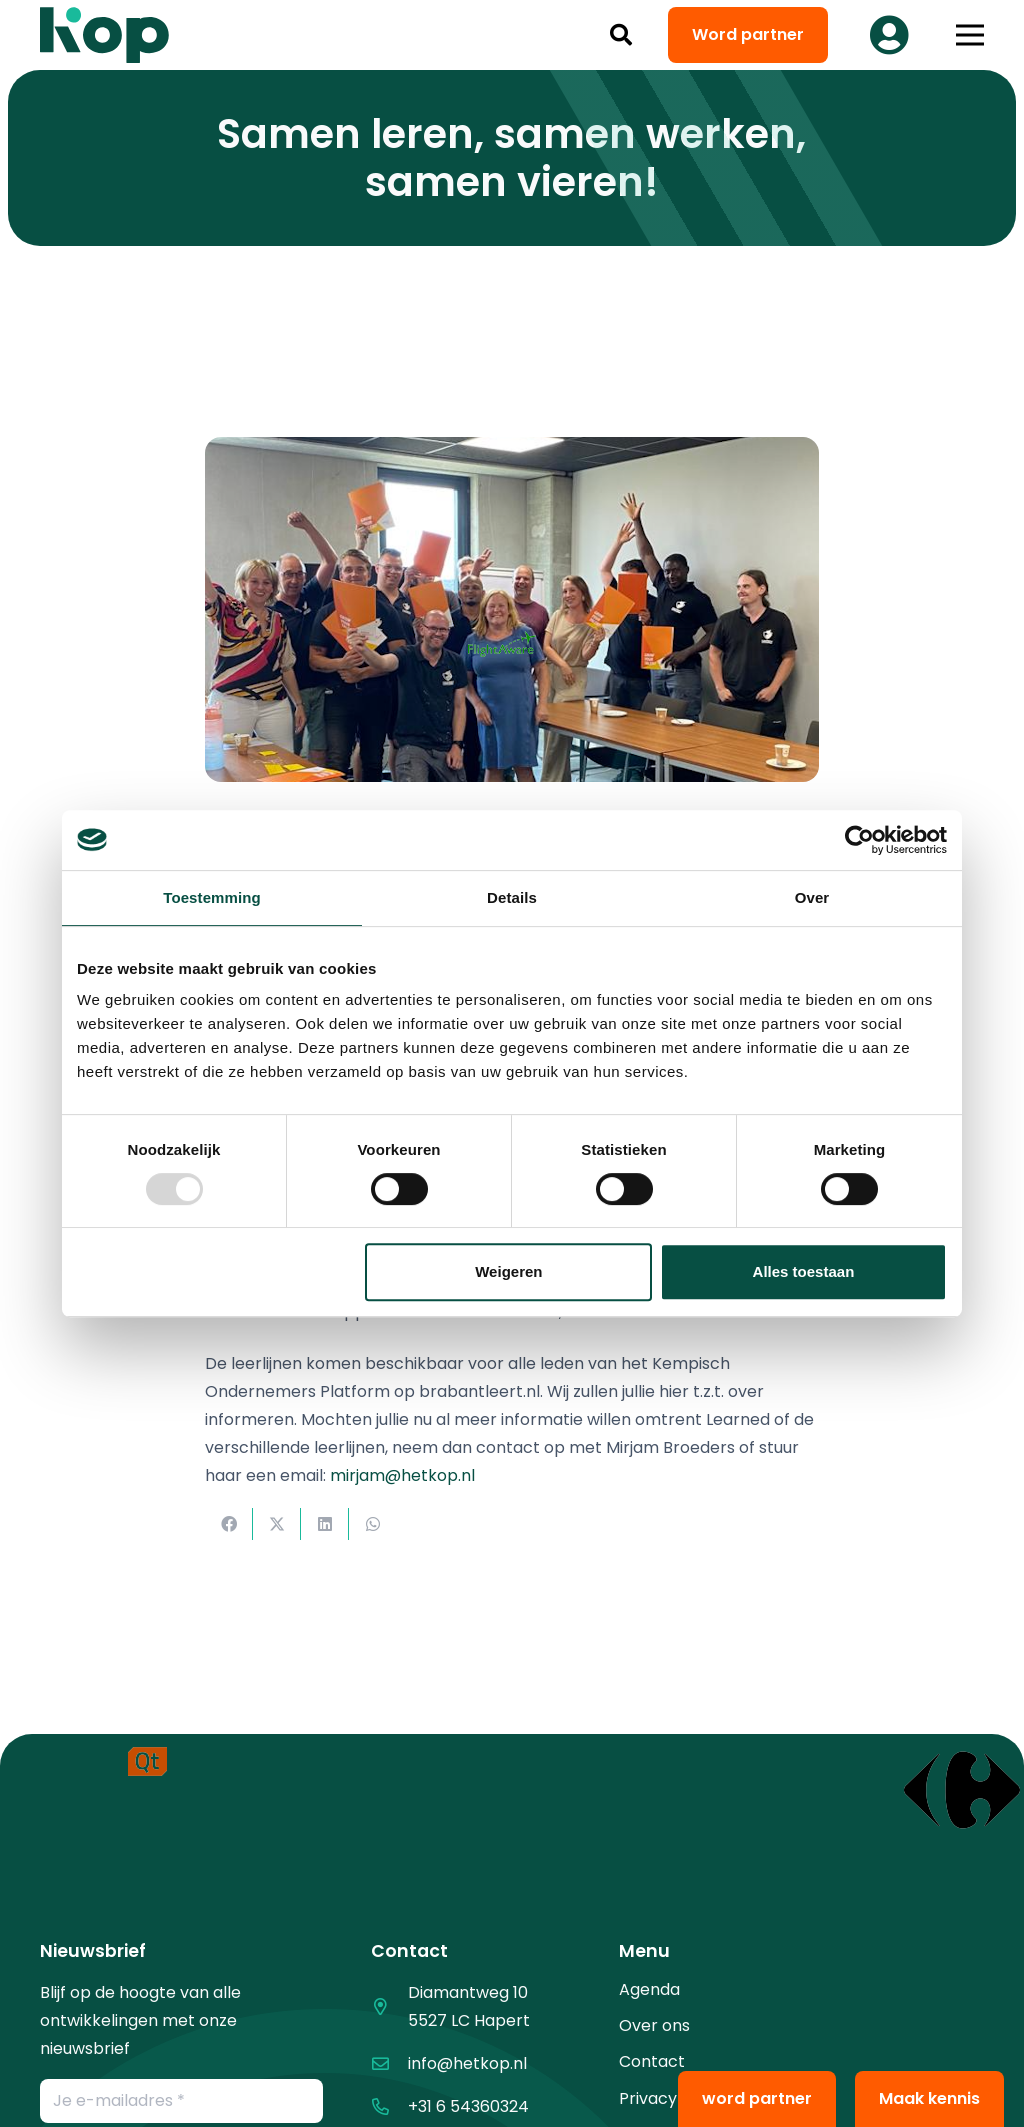 The width and height of the screenshot is (1024, 2127). I want to click on open FlightAware flight tracking app, so click(502, 644).